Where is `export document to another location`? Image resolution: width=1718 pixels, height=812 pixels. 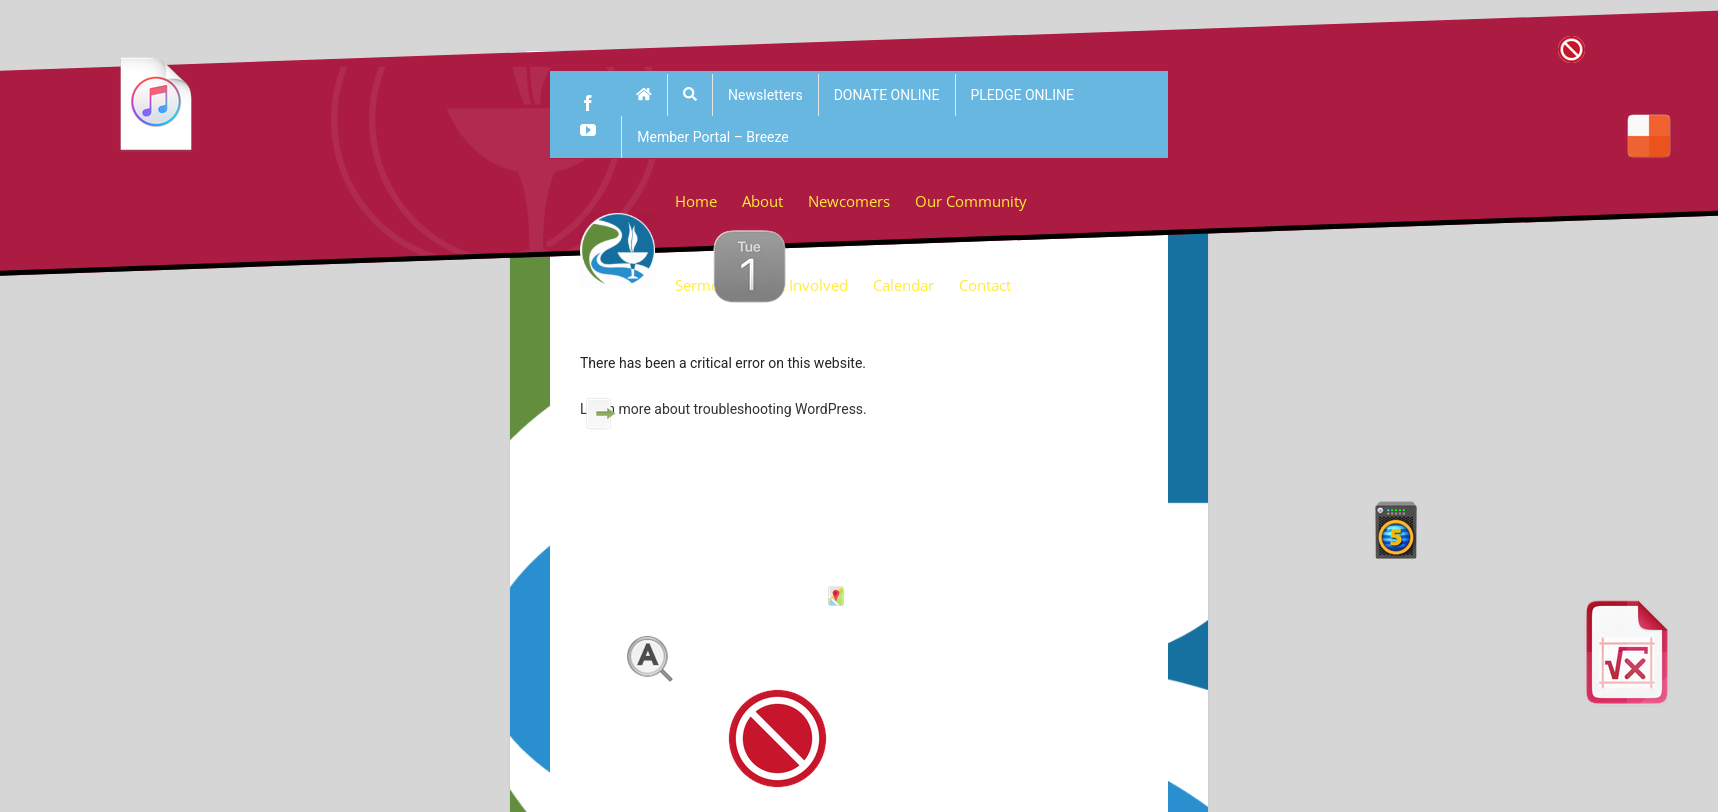 export document to another location is located at coordinates (598, 413).